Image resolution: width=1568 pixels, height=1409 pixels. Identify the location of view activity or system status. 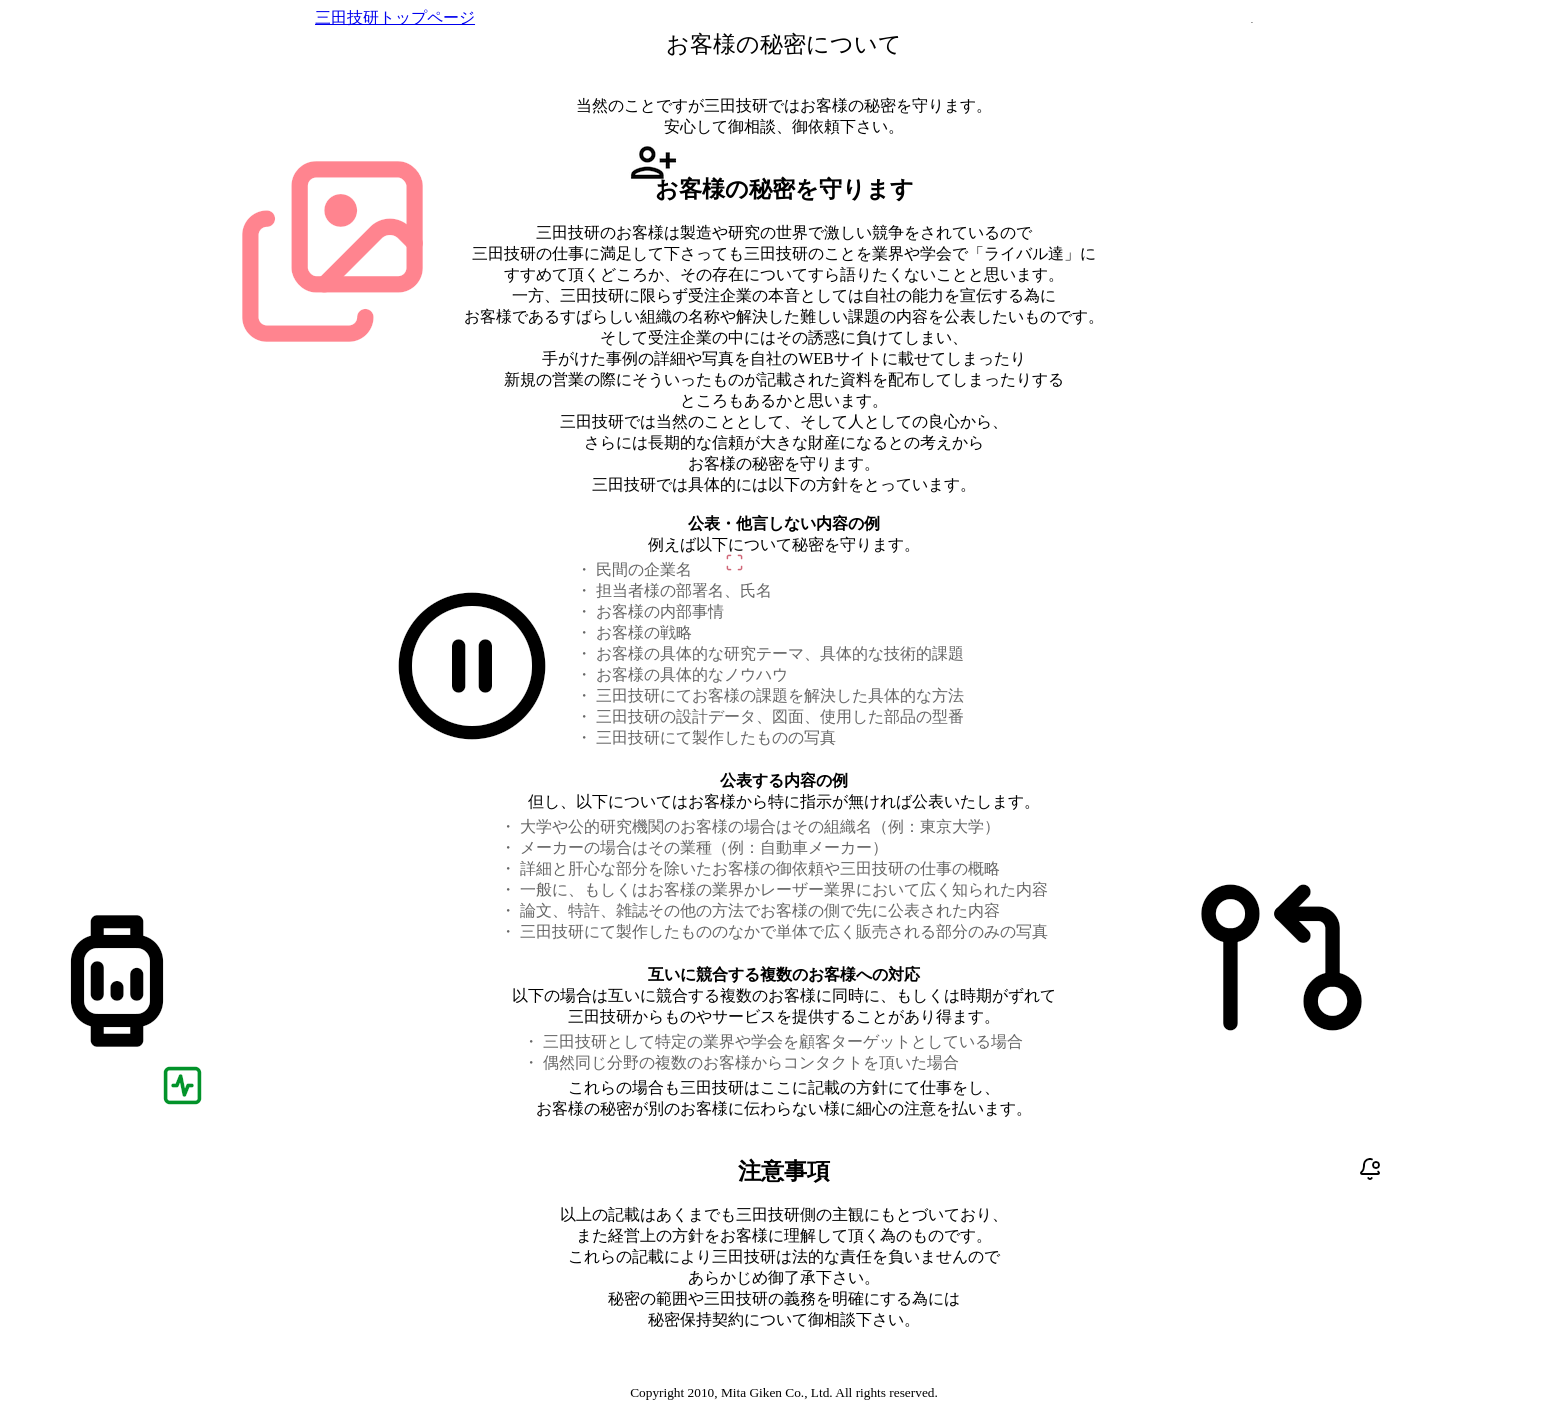
(182, 1085).